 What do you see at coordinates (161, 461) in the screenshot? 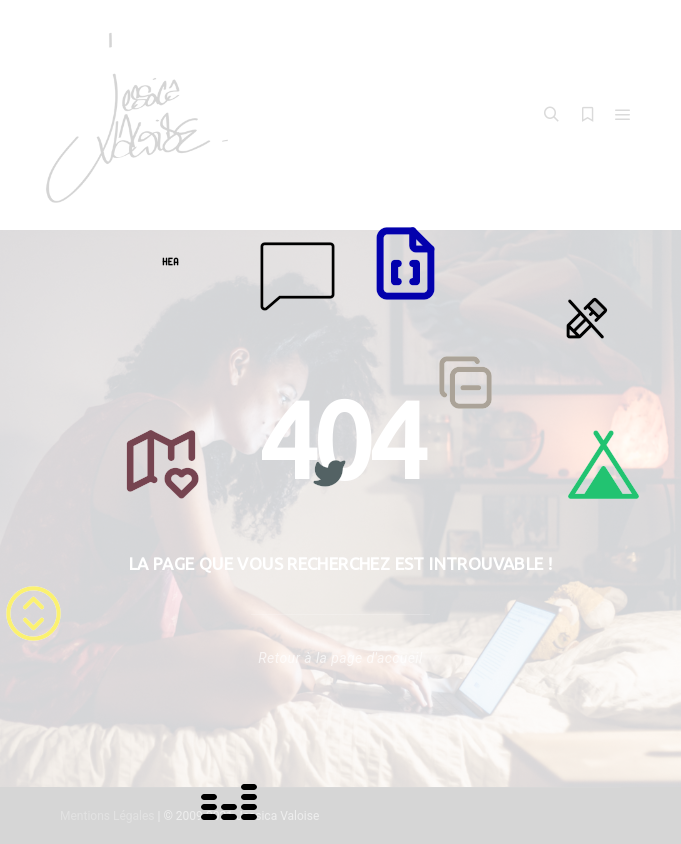
I see `view favorite locations on map` at bounding box center [161, 461].